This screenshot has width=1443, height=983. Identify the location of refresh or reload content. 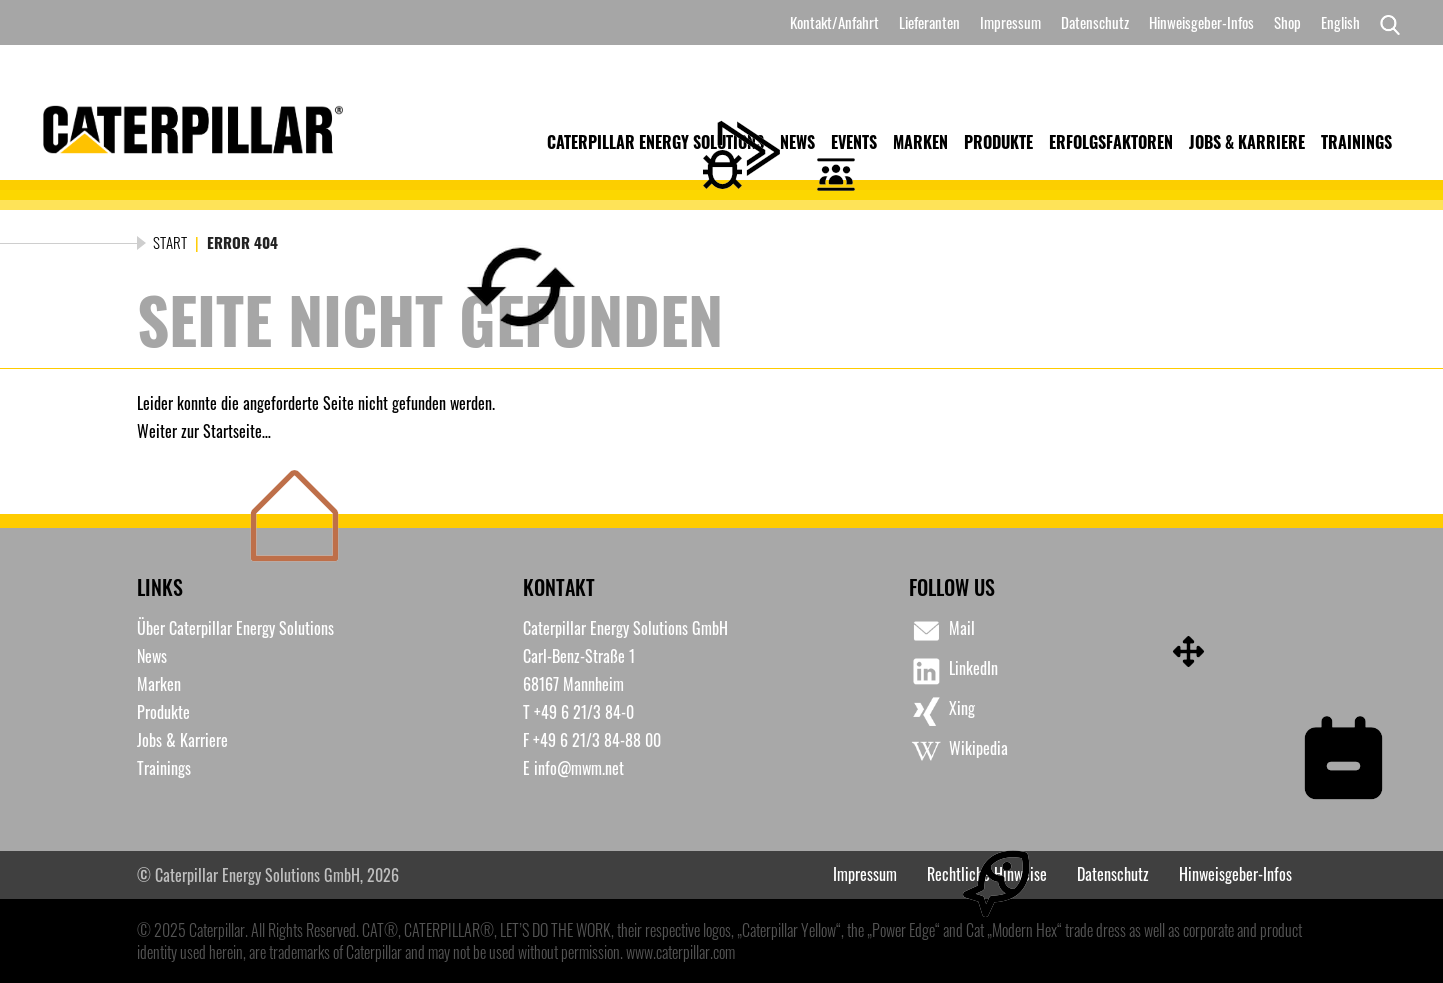
(521, 287).